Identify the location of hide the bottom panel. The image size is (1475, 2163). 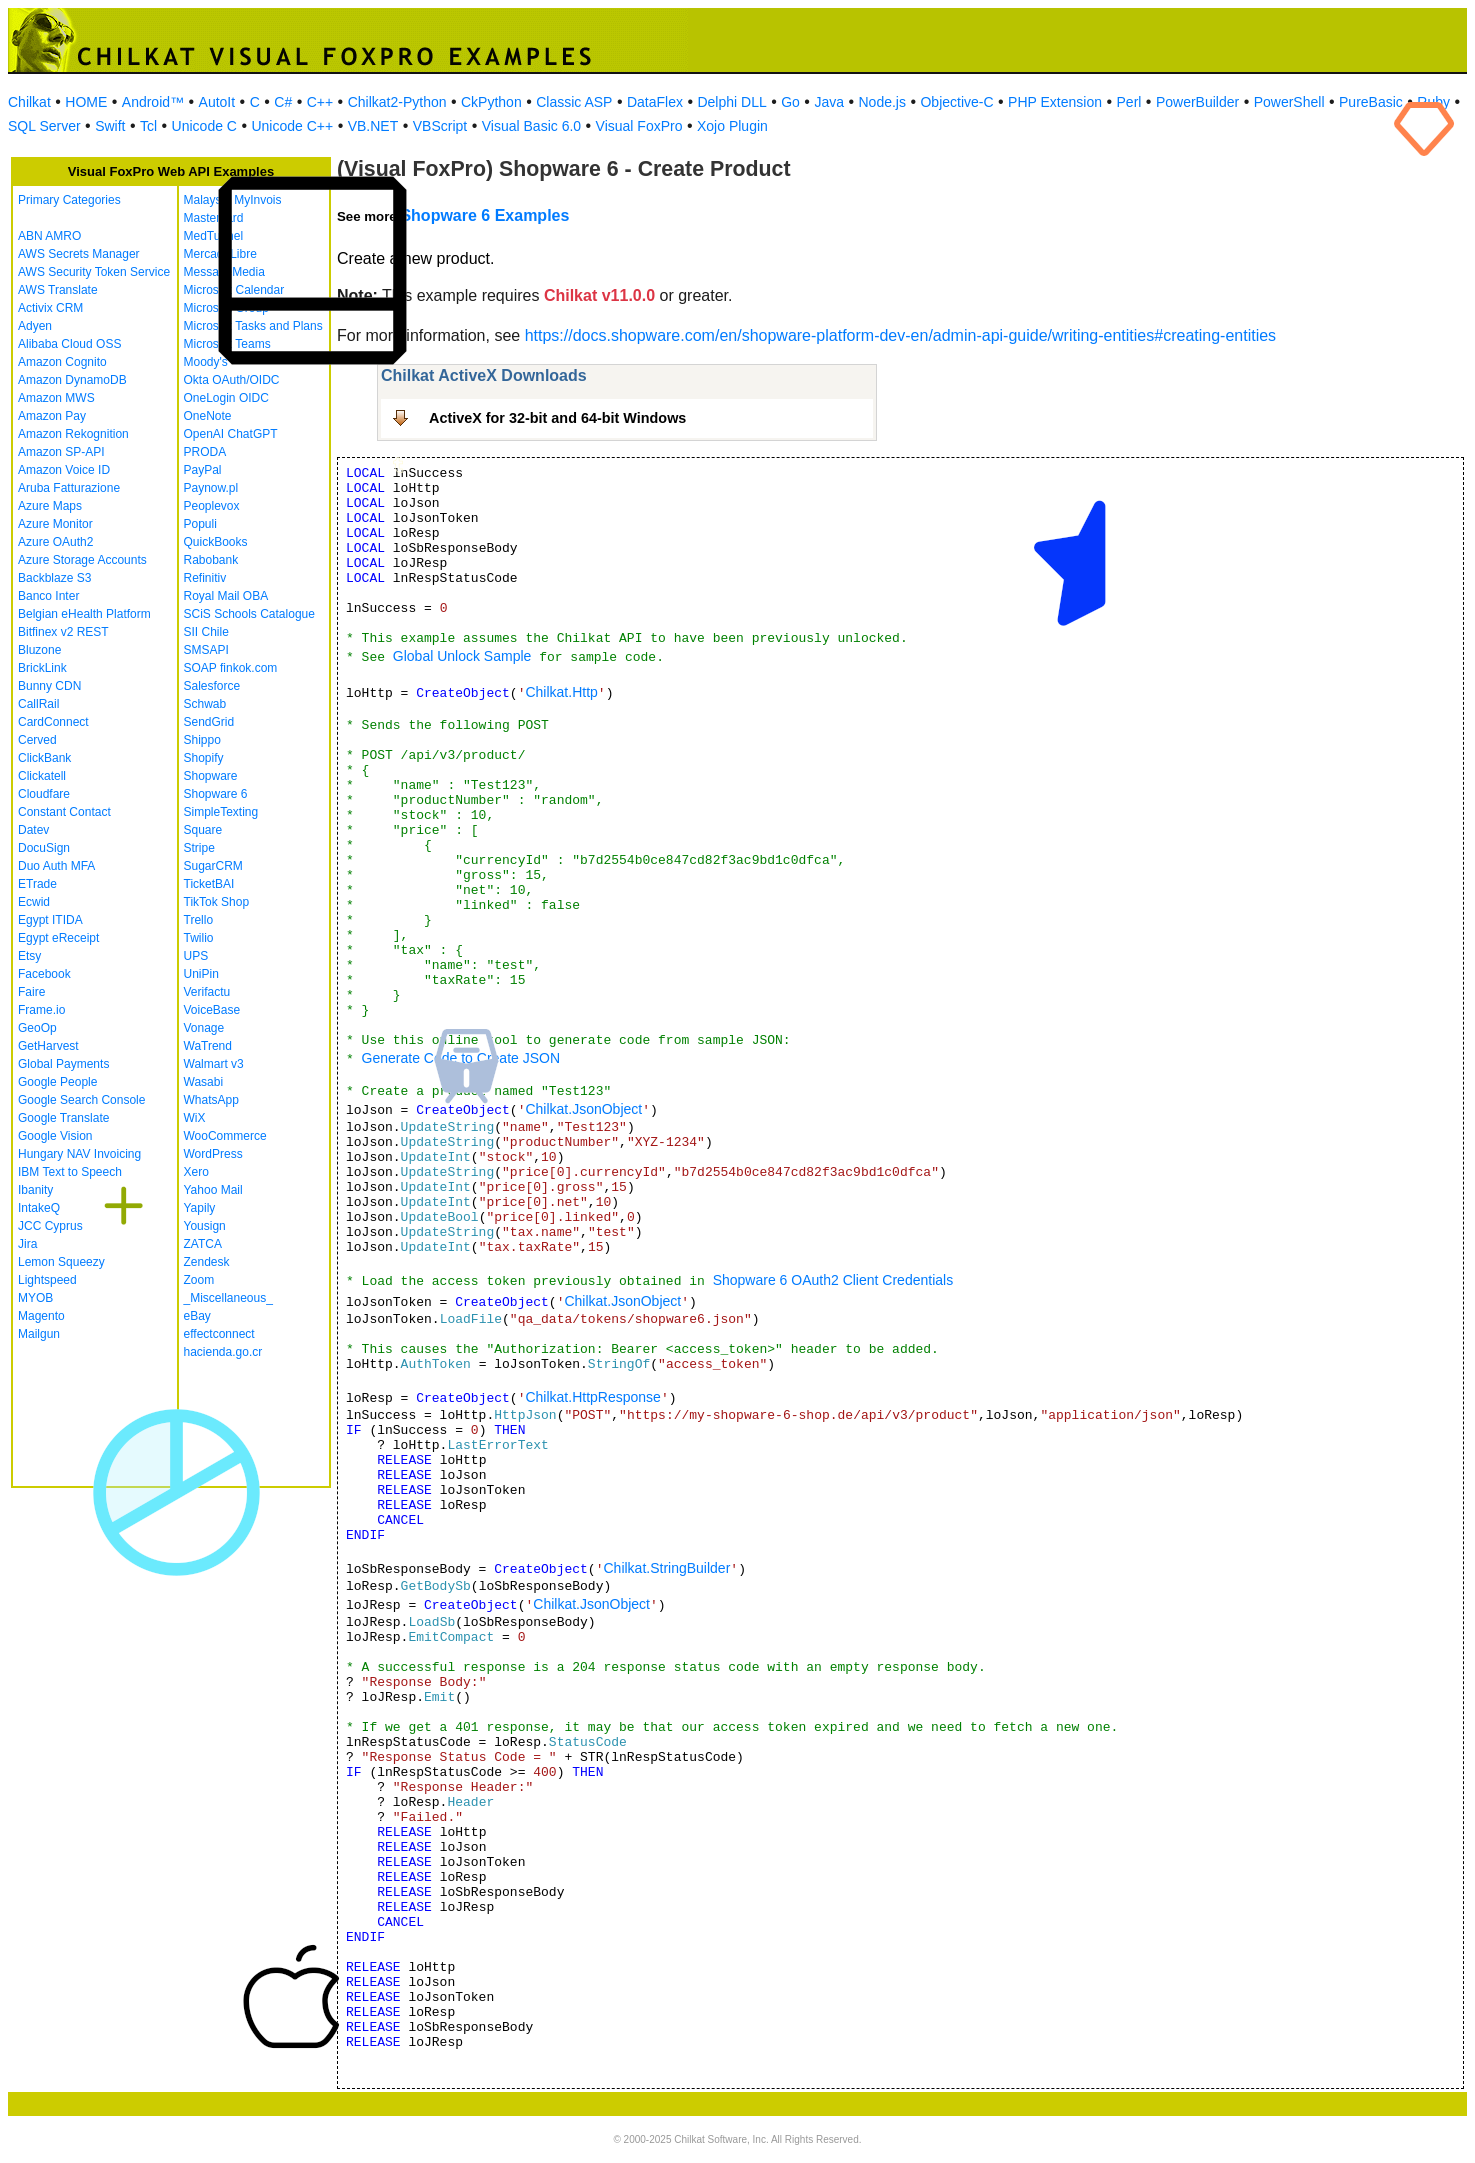
(312, 270).